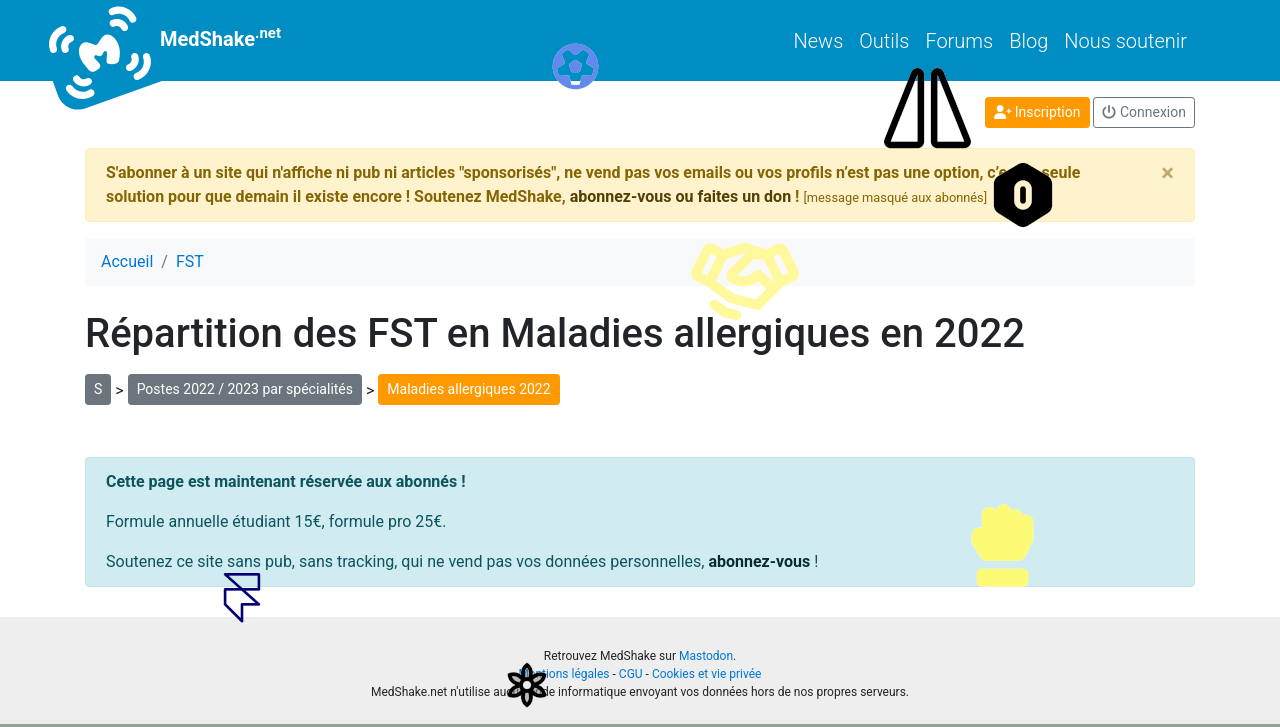 The height and width of the screenshot is (727, 1280). Describe the element at coordinates (1023, 195) in the screenshot. I see `indicates zero items or empty count` at that location.